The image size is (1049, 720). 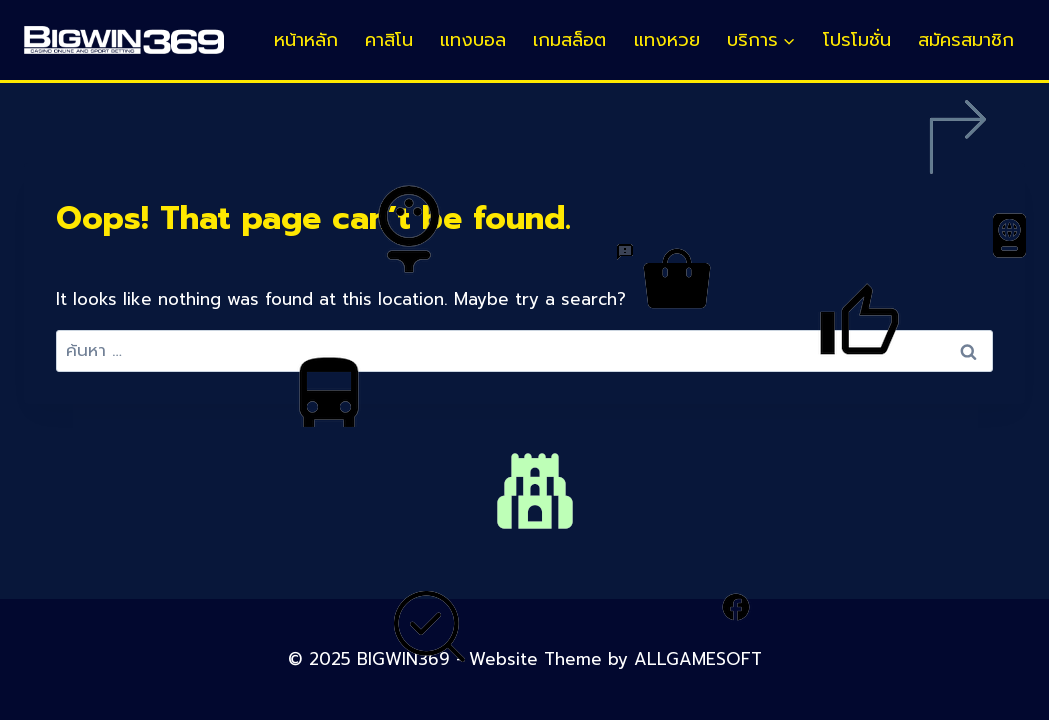 What do you see at coordinates (677, 282) in the screenshot?
I see `view your shopping bag` at bounding box center [677, 282].